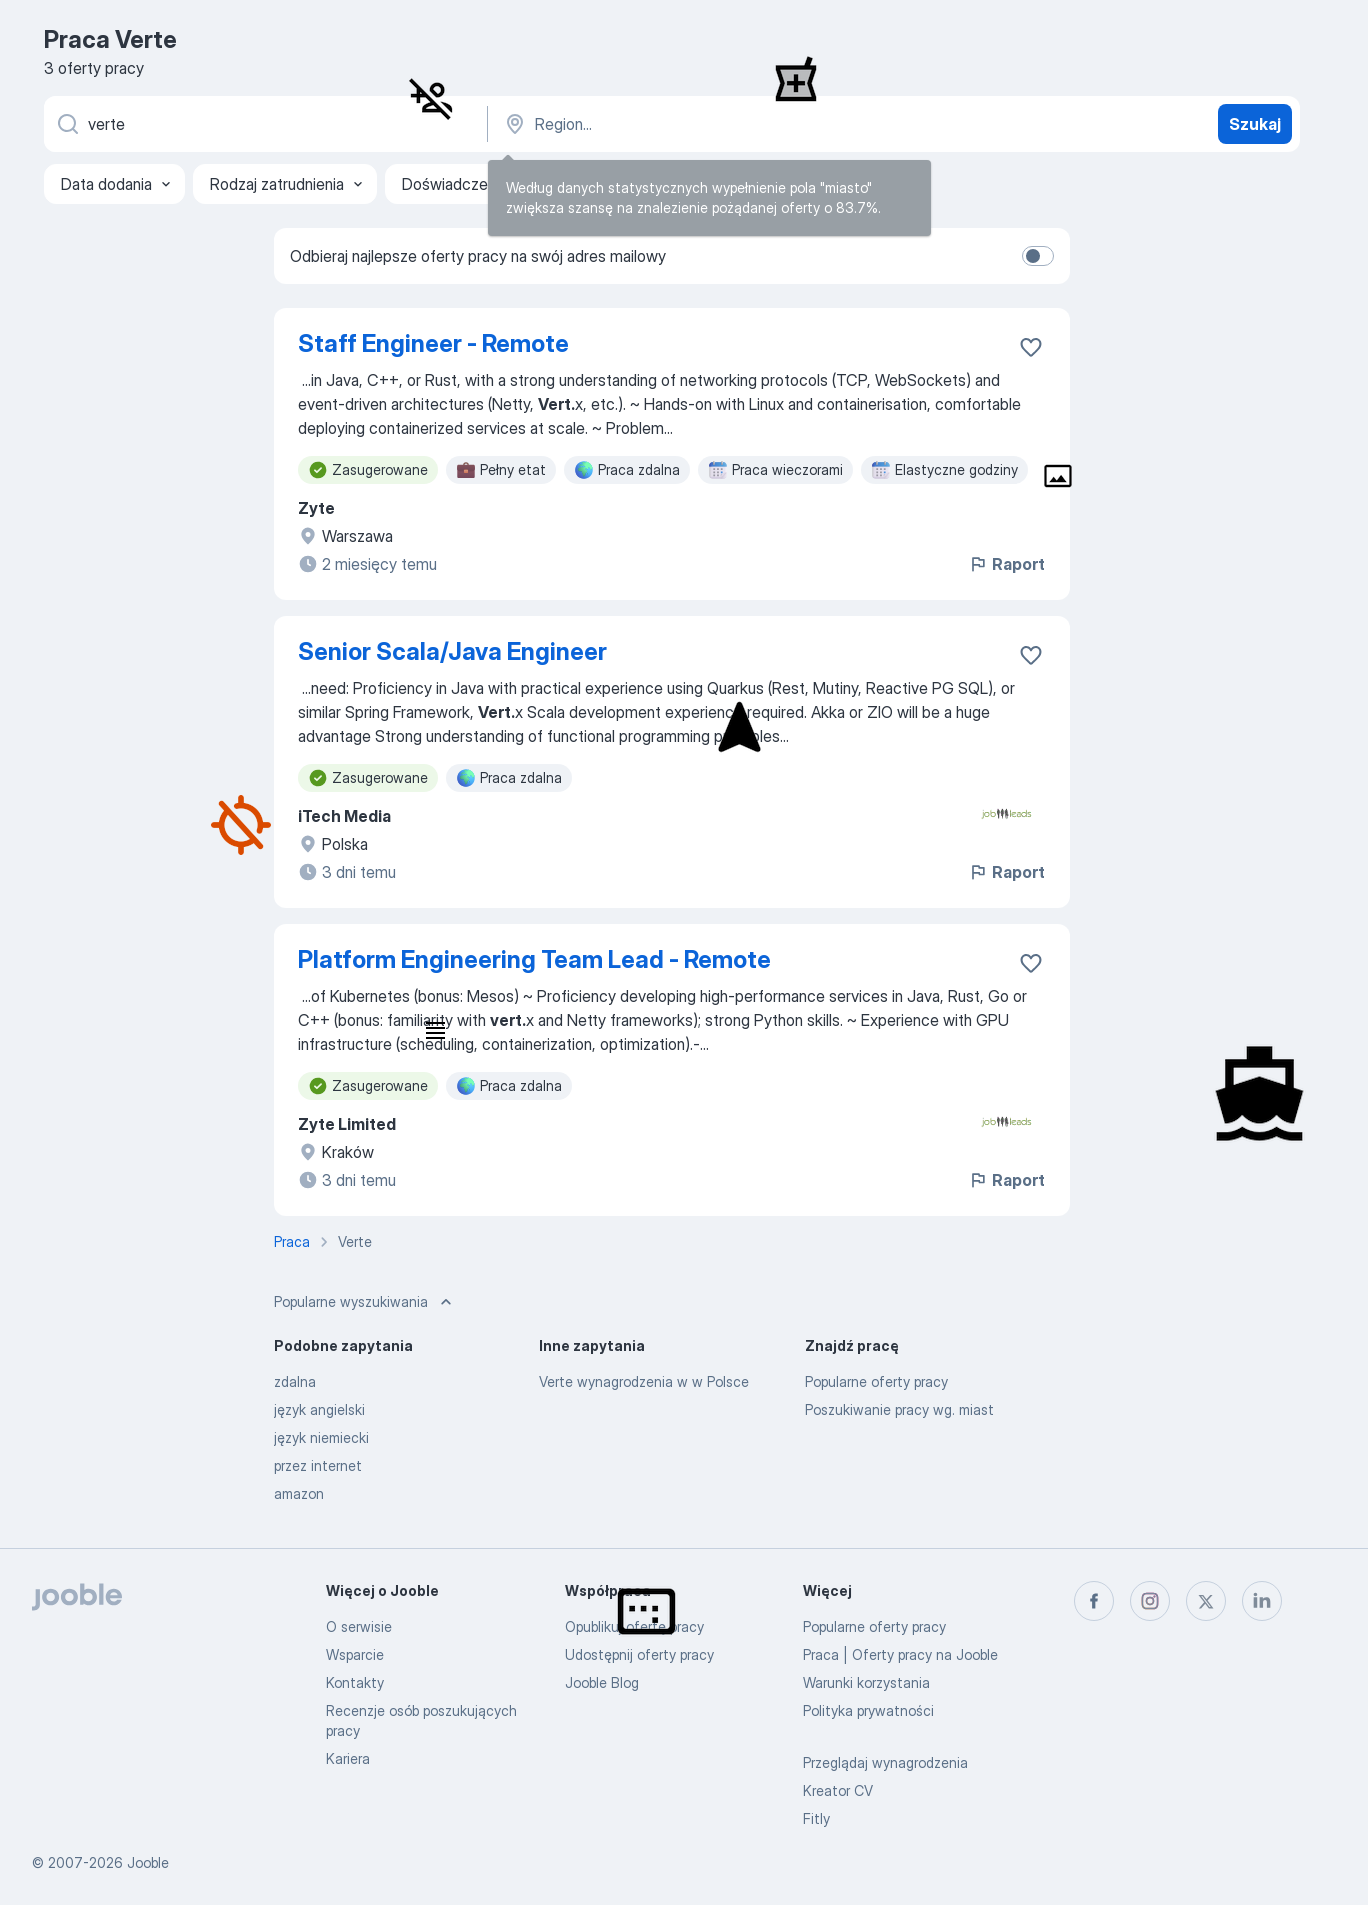 Image resolution: width=1368 pixels, height=1905 pixels. Describe the element at coordinates (646, 1611) in the screenshot. I see `adjust image aspect ratio` at that location.